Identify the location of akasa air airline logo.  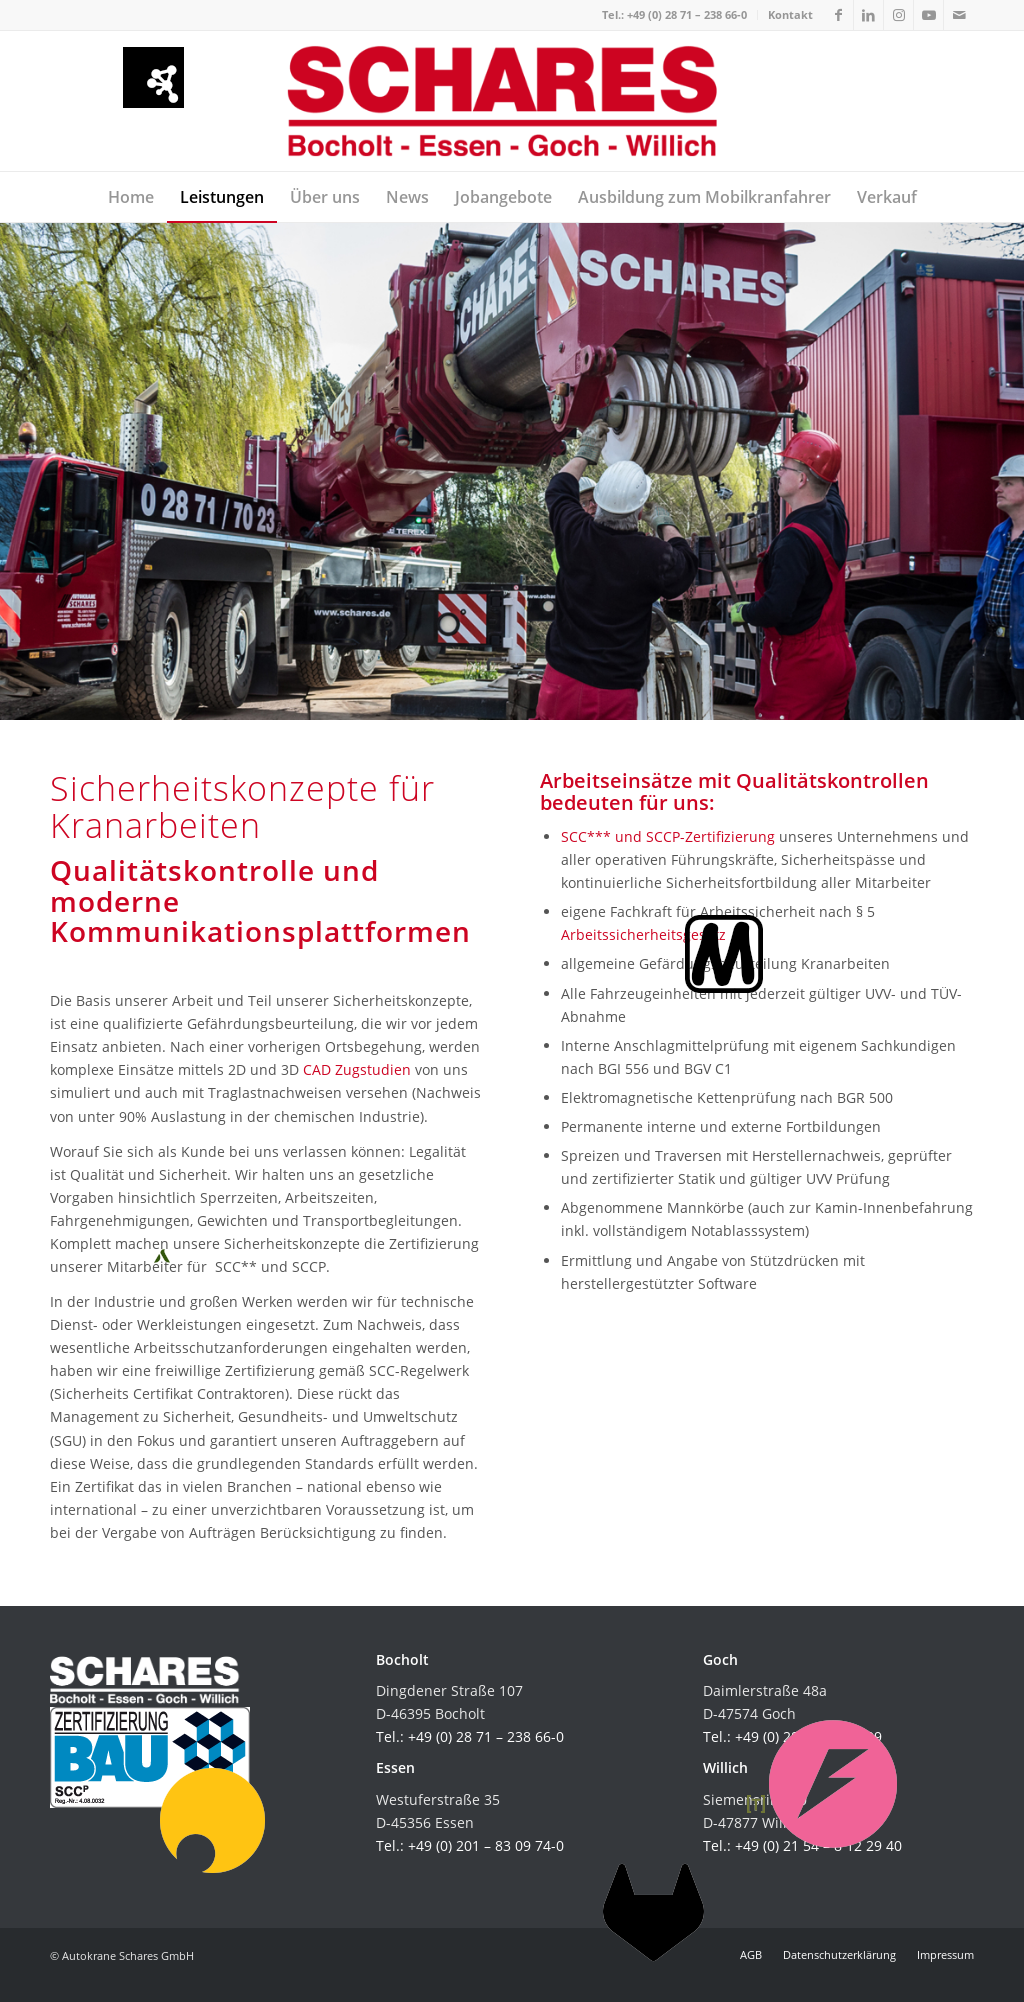
(162, 1256).